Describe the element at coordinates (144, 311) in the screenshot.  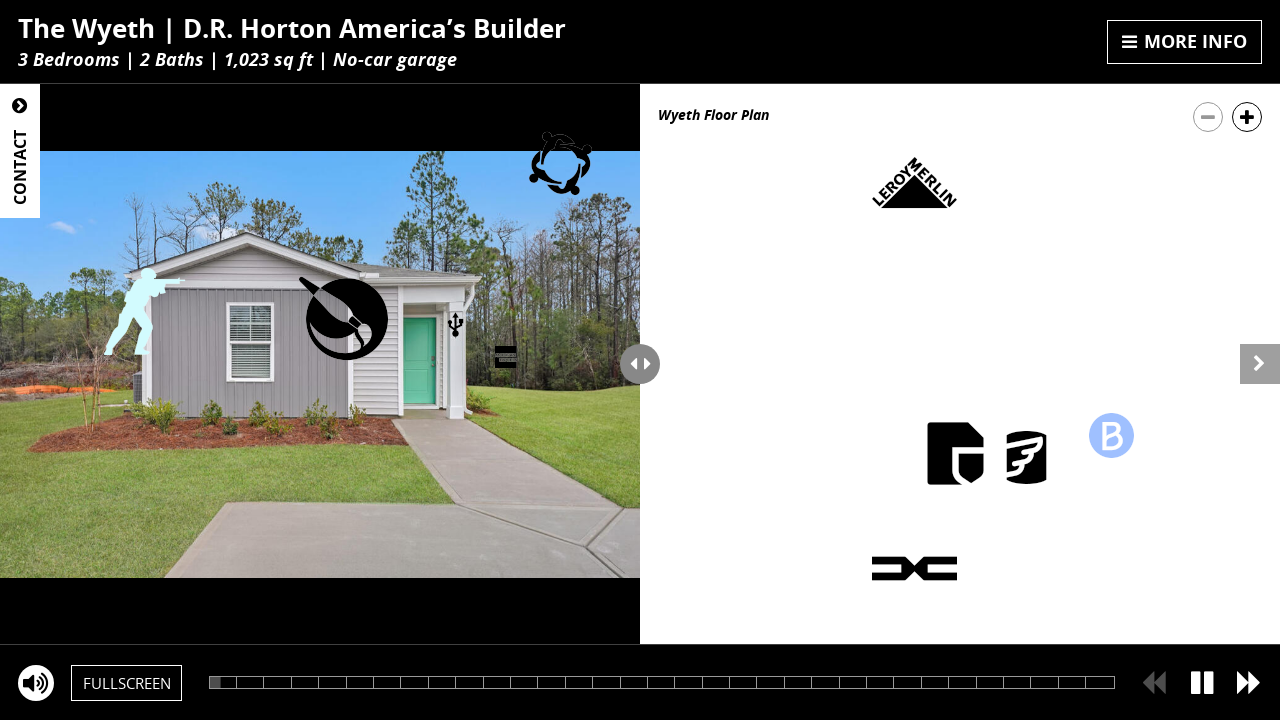
I see `launch counter-strike game` at that location.